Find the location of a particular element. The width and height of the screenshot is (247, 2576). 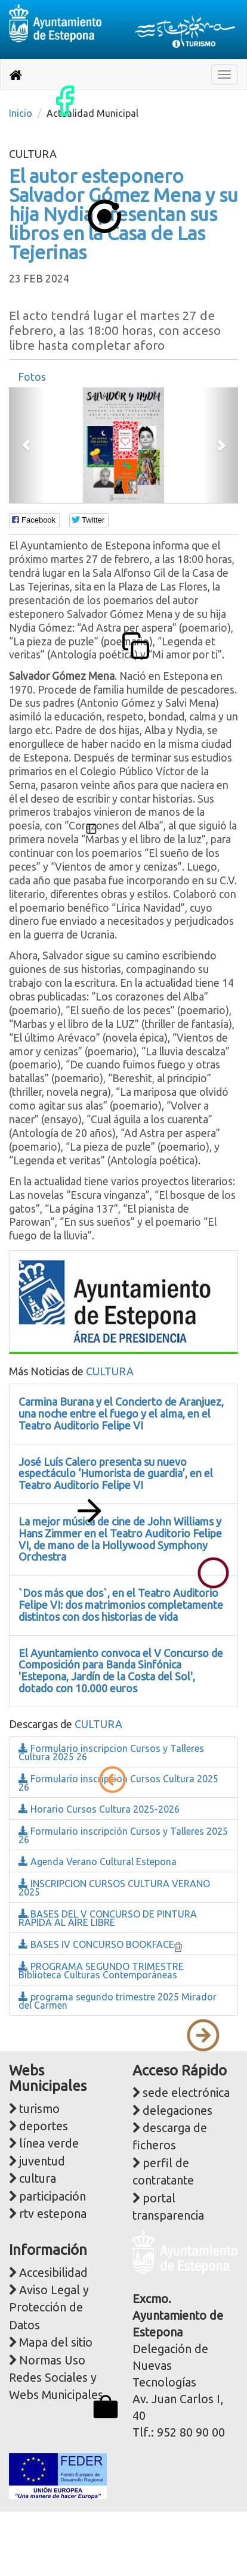

navigate to the next item or page is located at coordinates (89, 1511).